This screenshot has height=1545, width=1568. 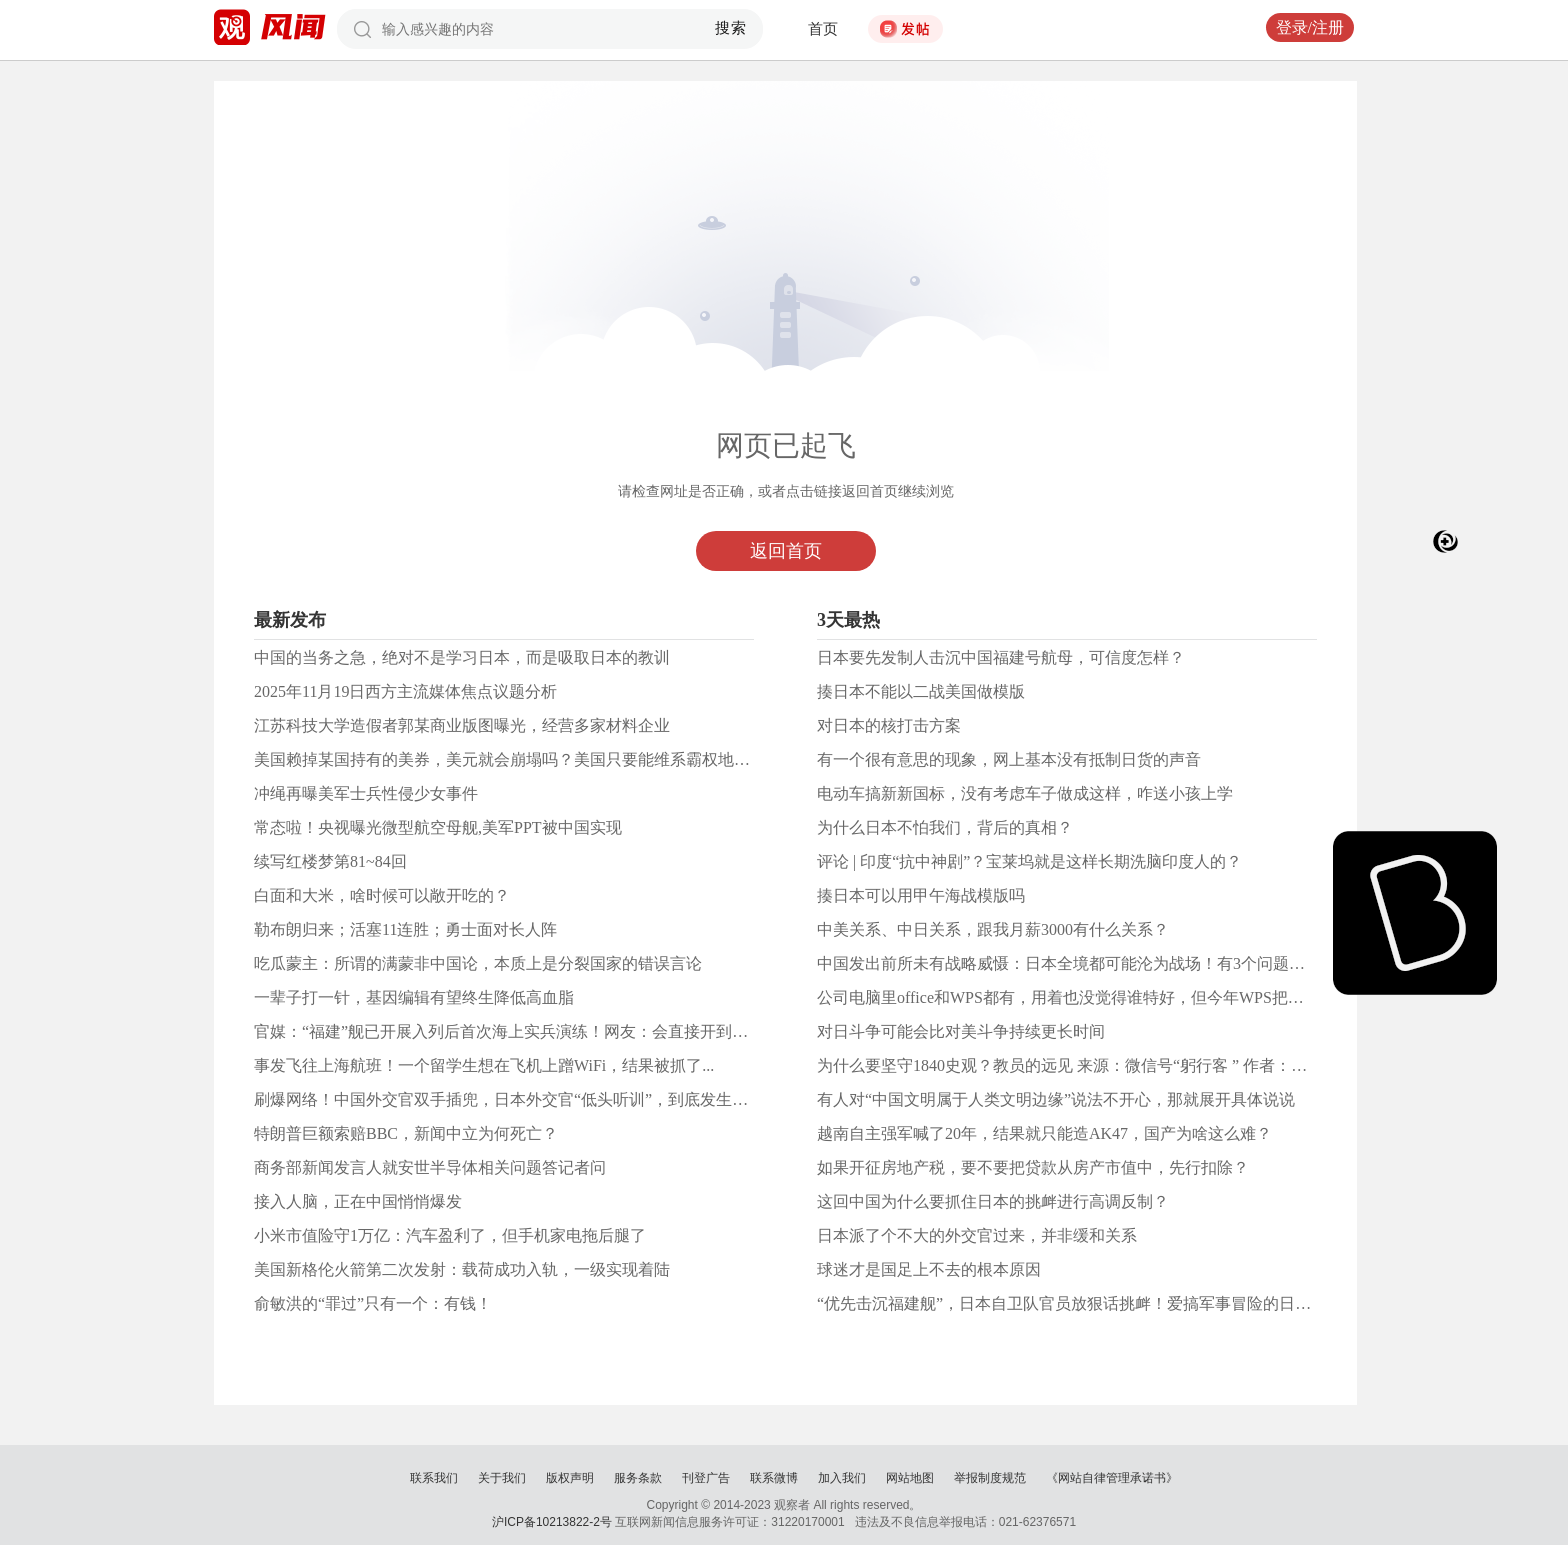 I want to click on medrt brand logo, so click(x=1445, y=541).